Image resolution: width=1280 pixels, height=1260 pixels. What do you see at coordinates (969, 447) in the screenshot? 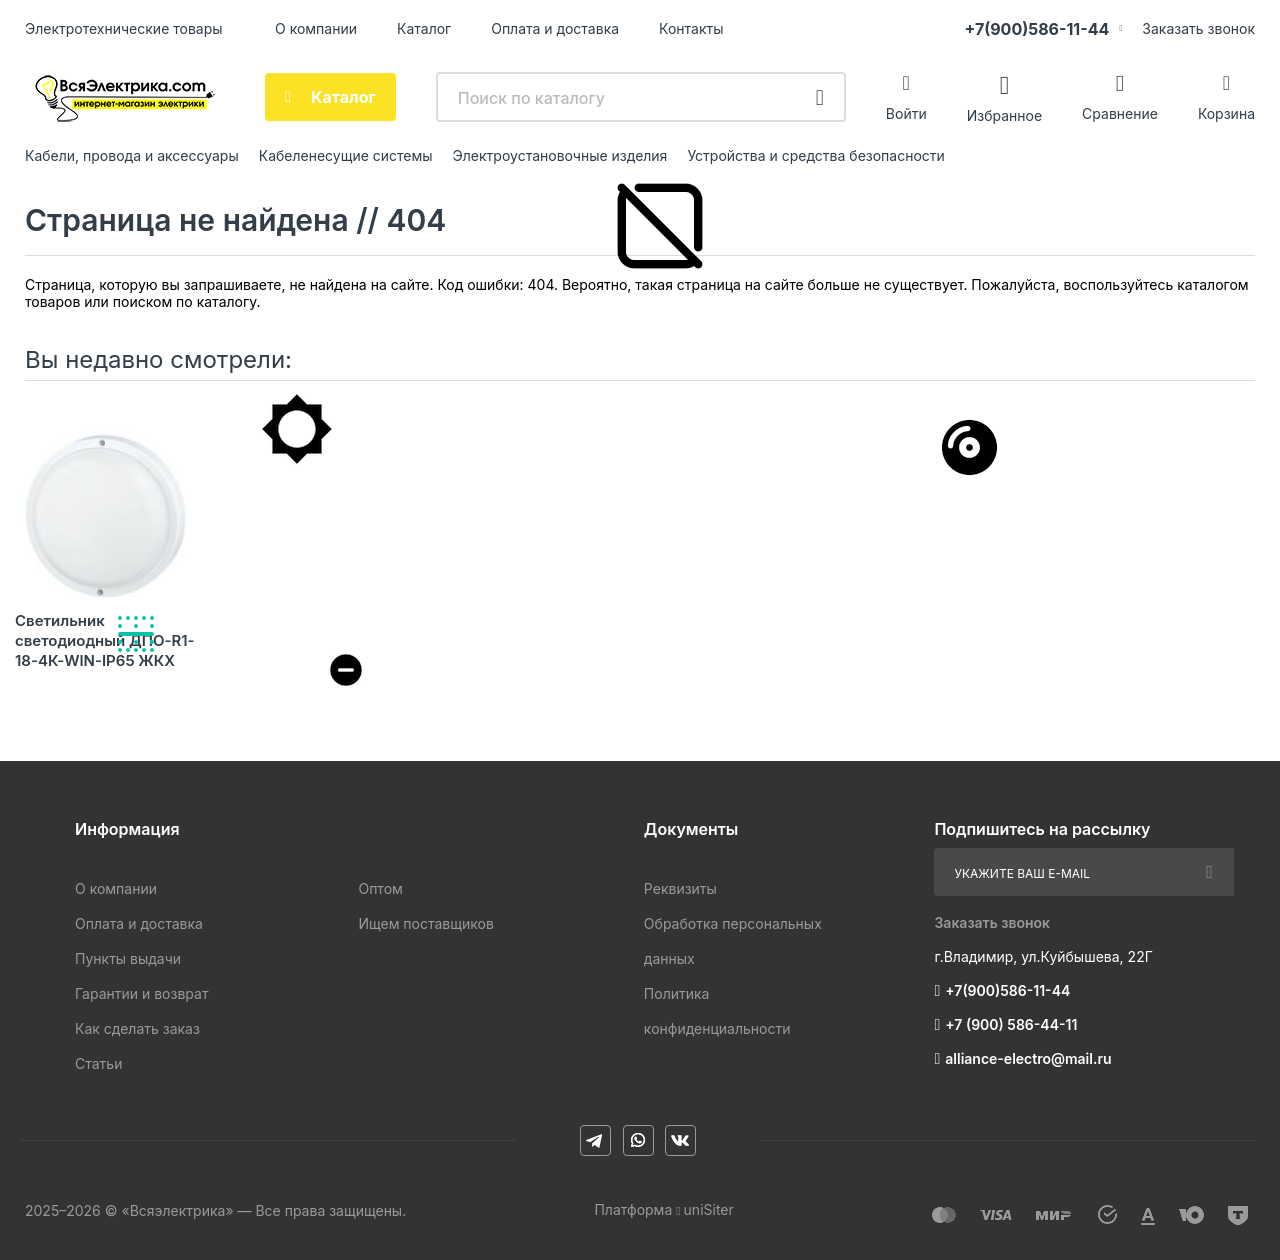
I see `access music or audio library` at bounding box center [969, 447].